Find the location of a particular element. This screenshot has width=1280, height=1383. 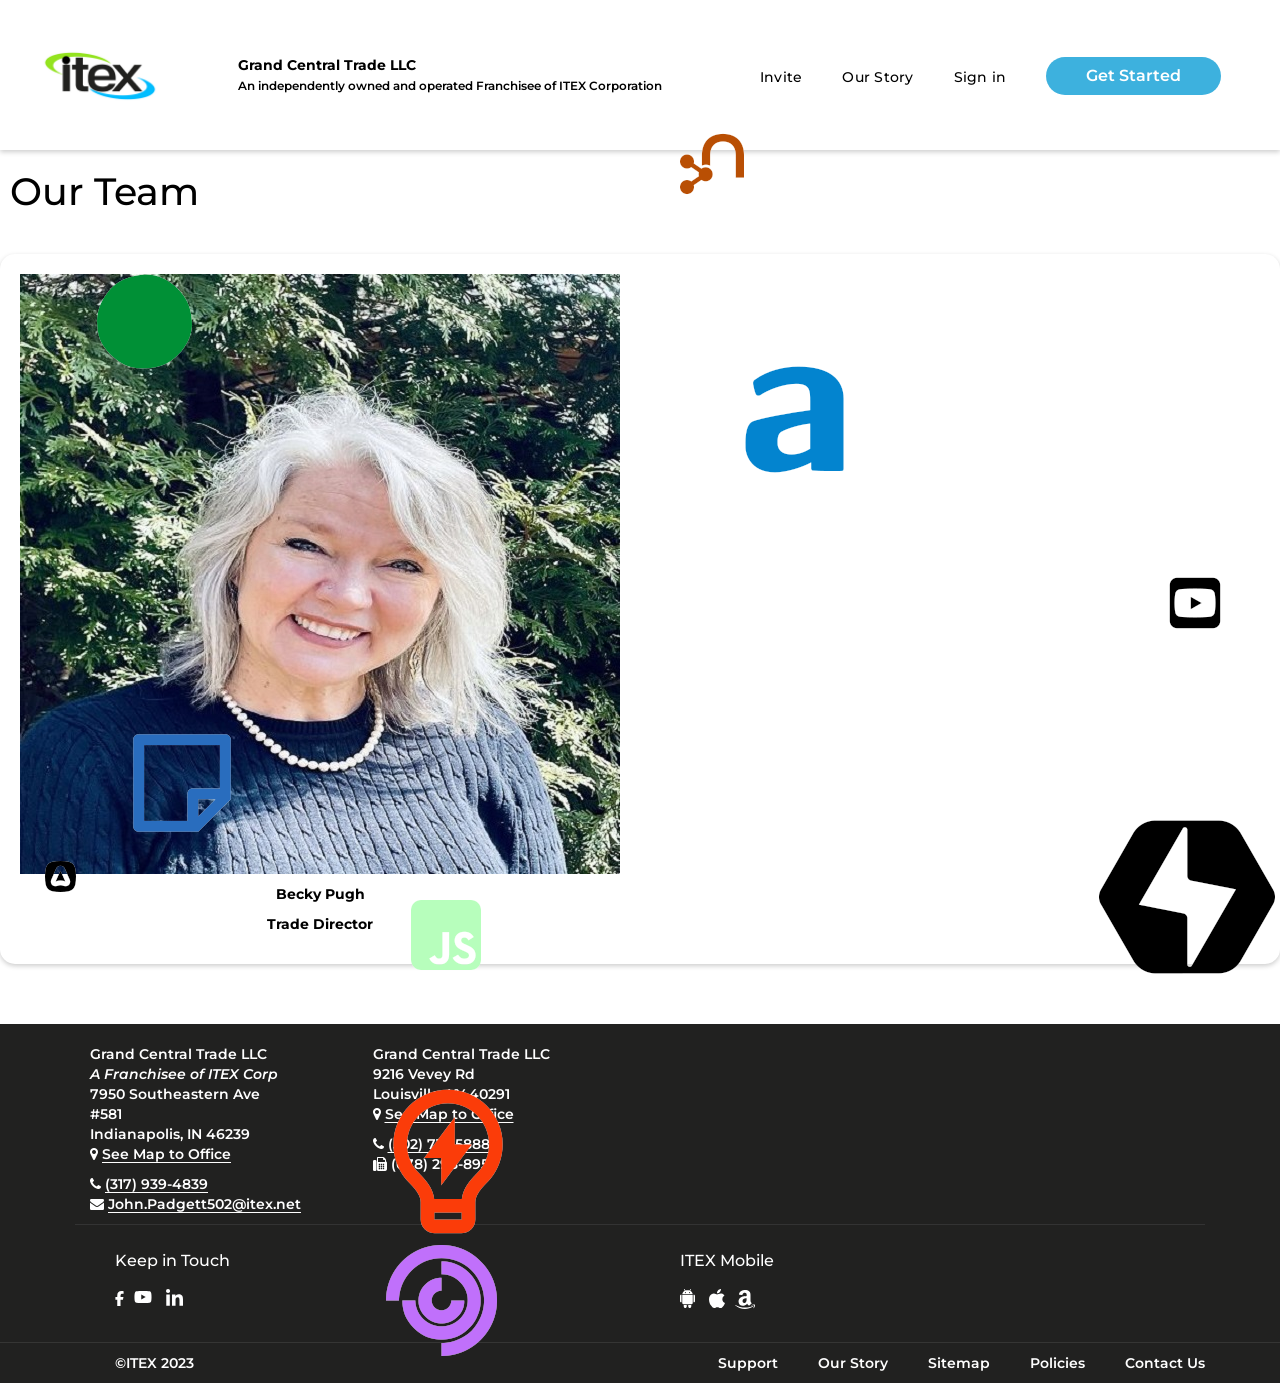

amilia brand logo is located at coordinates (794, 419).